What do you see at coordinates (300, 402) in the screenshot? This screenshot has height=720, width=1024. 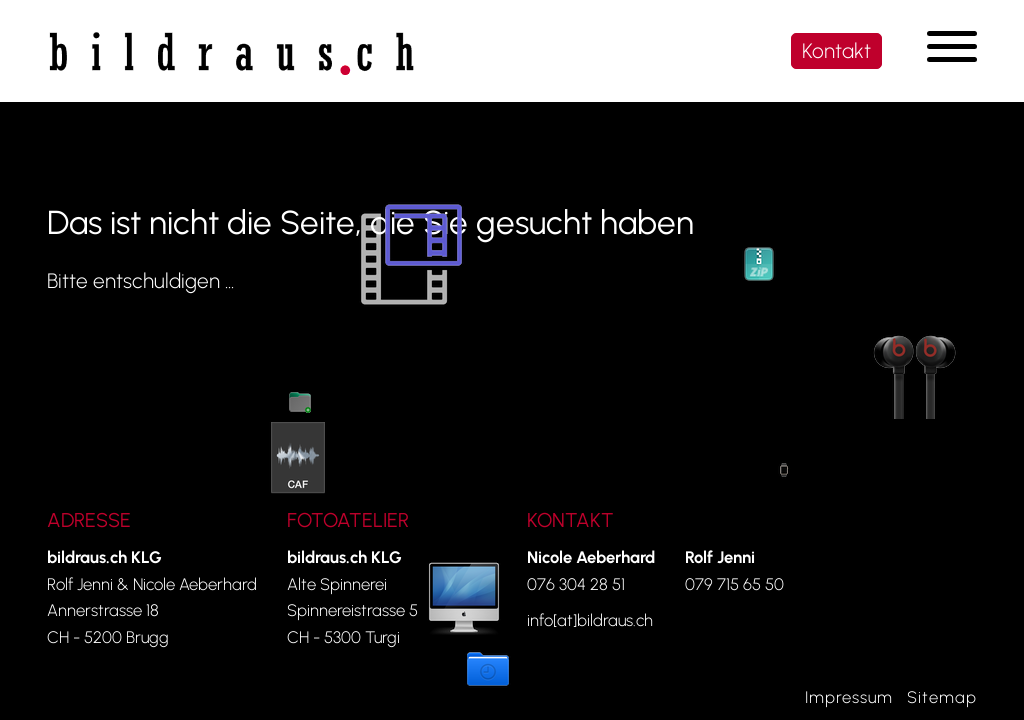 I see `create a new folder` at bounding box center [300, 402].